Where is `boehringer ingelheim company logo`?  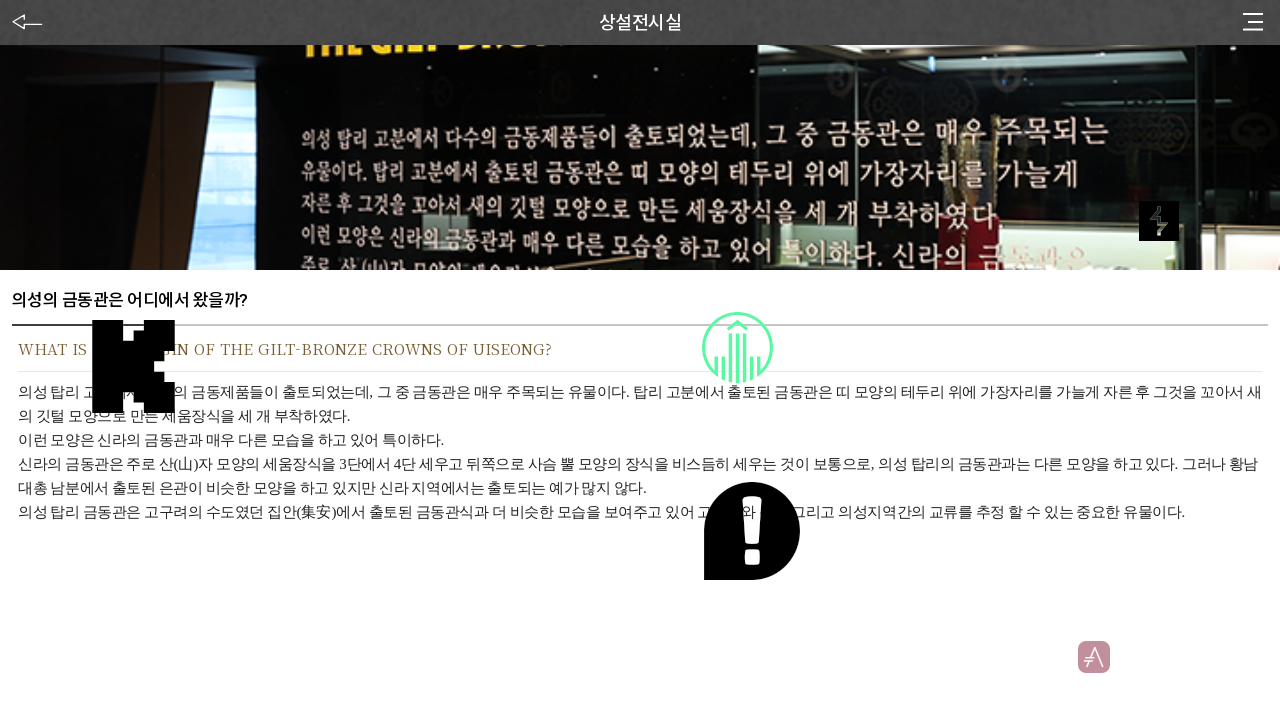
boehringer ingelheim company logo is located at coordinates (737, 347).